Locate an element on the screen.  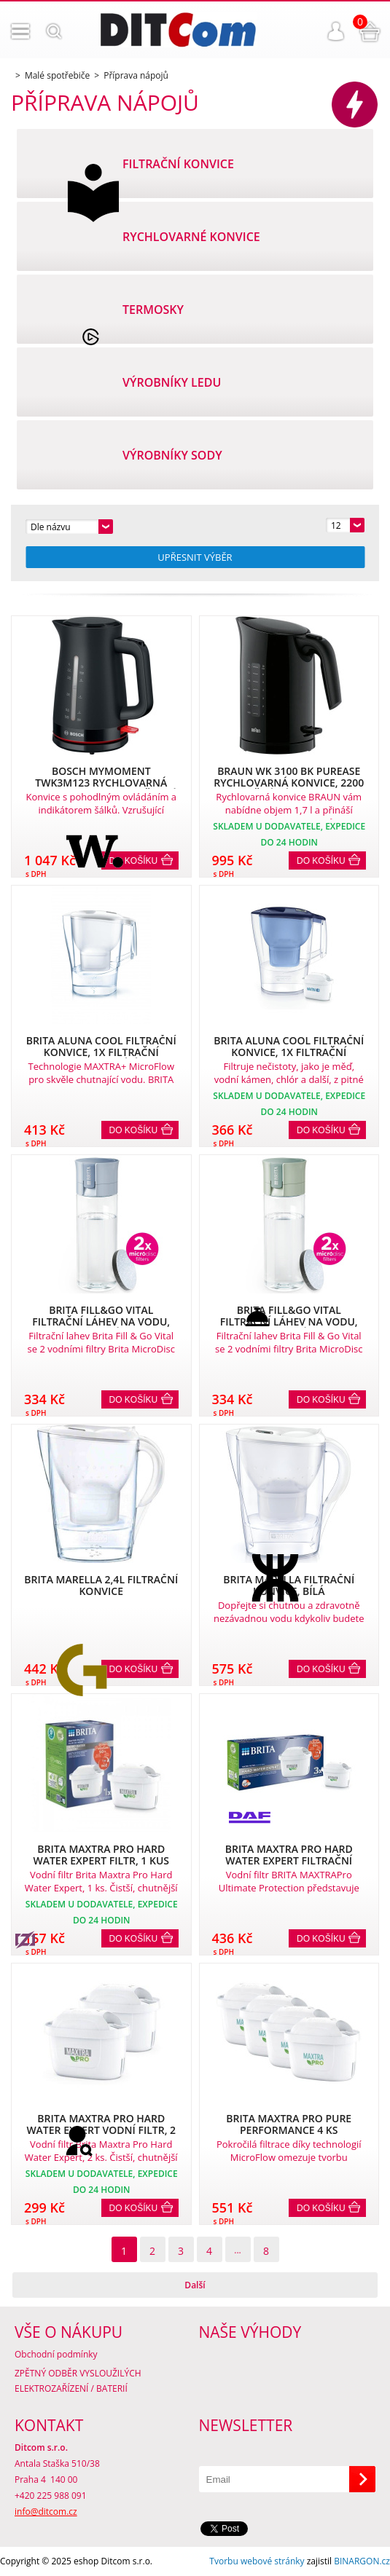
AMP (Accelerated Mobile Pages) logo is located at coordinates (354, 104).